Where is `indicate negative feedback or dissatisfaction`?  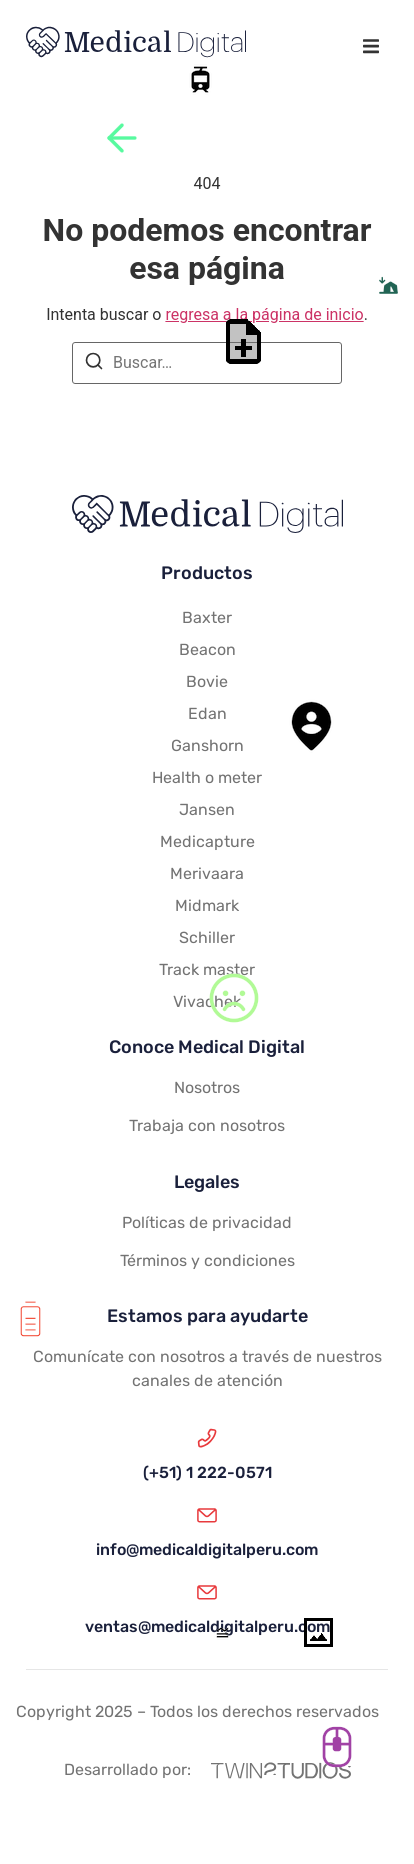 indicate negative feedback or dissatisfaction is located at coordinates (234, 998).